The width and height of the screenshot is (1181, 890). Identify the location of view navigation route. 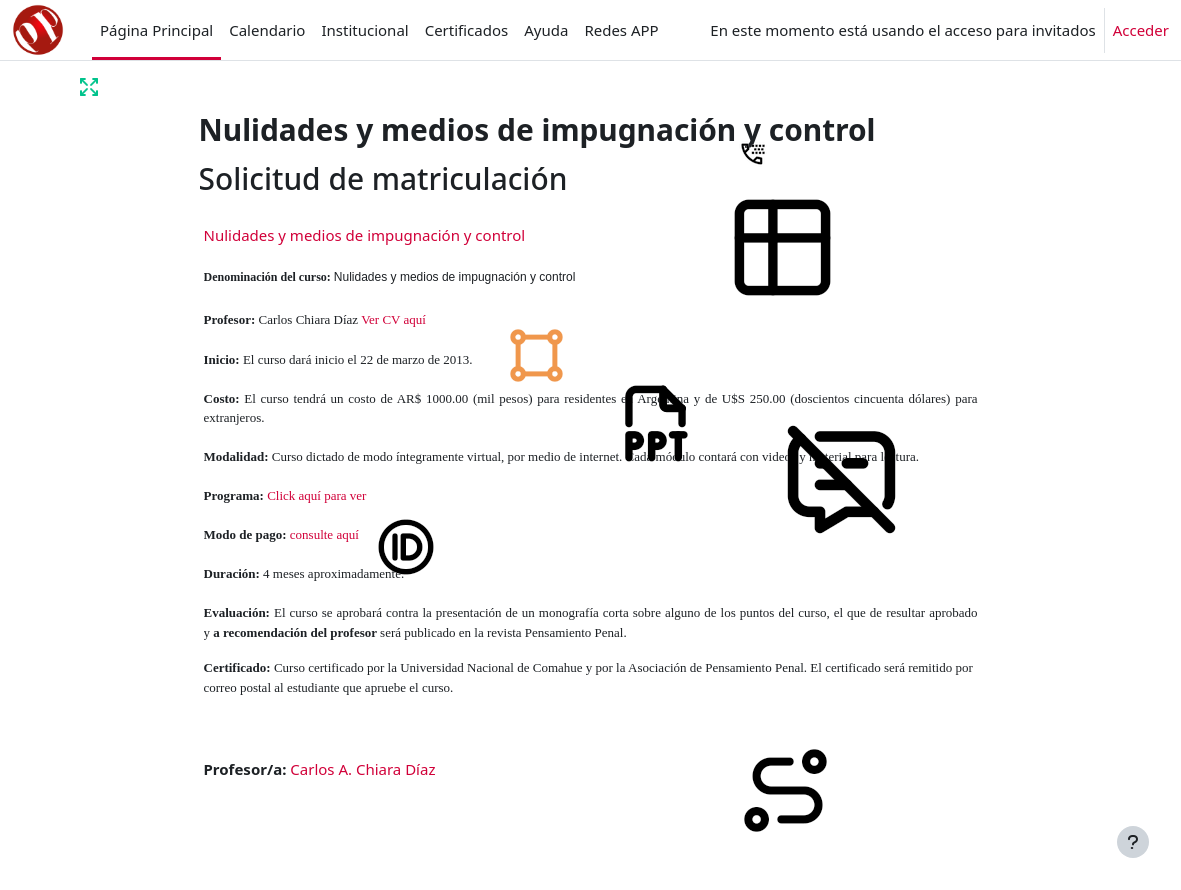
(785, 790).